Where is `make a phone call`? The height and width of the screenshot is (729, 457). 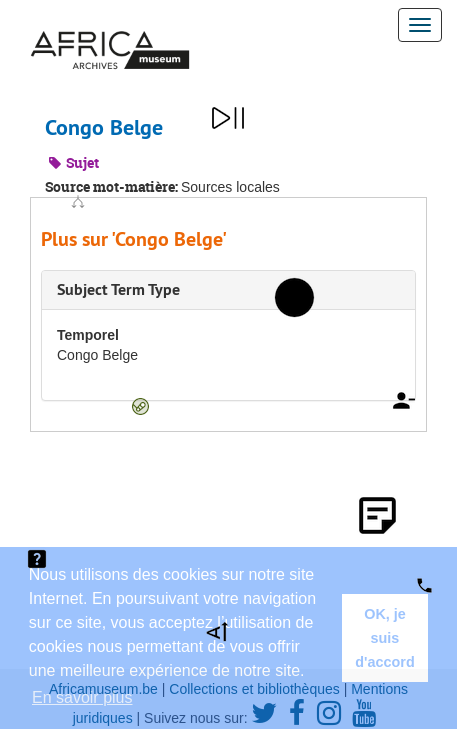 make a phone call is located at coordinates (424, 585).